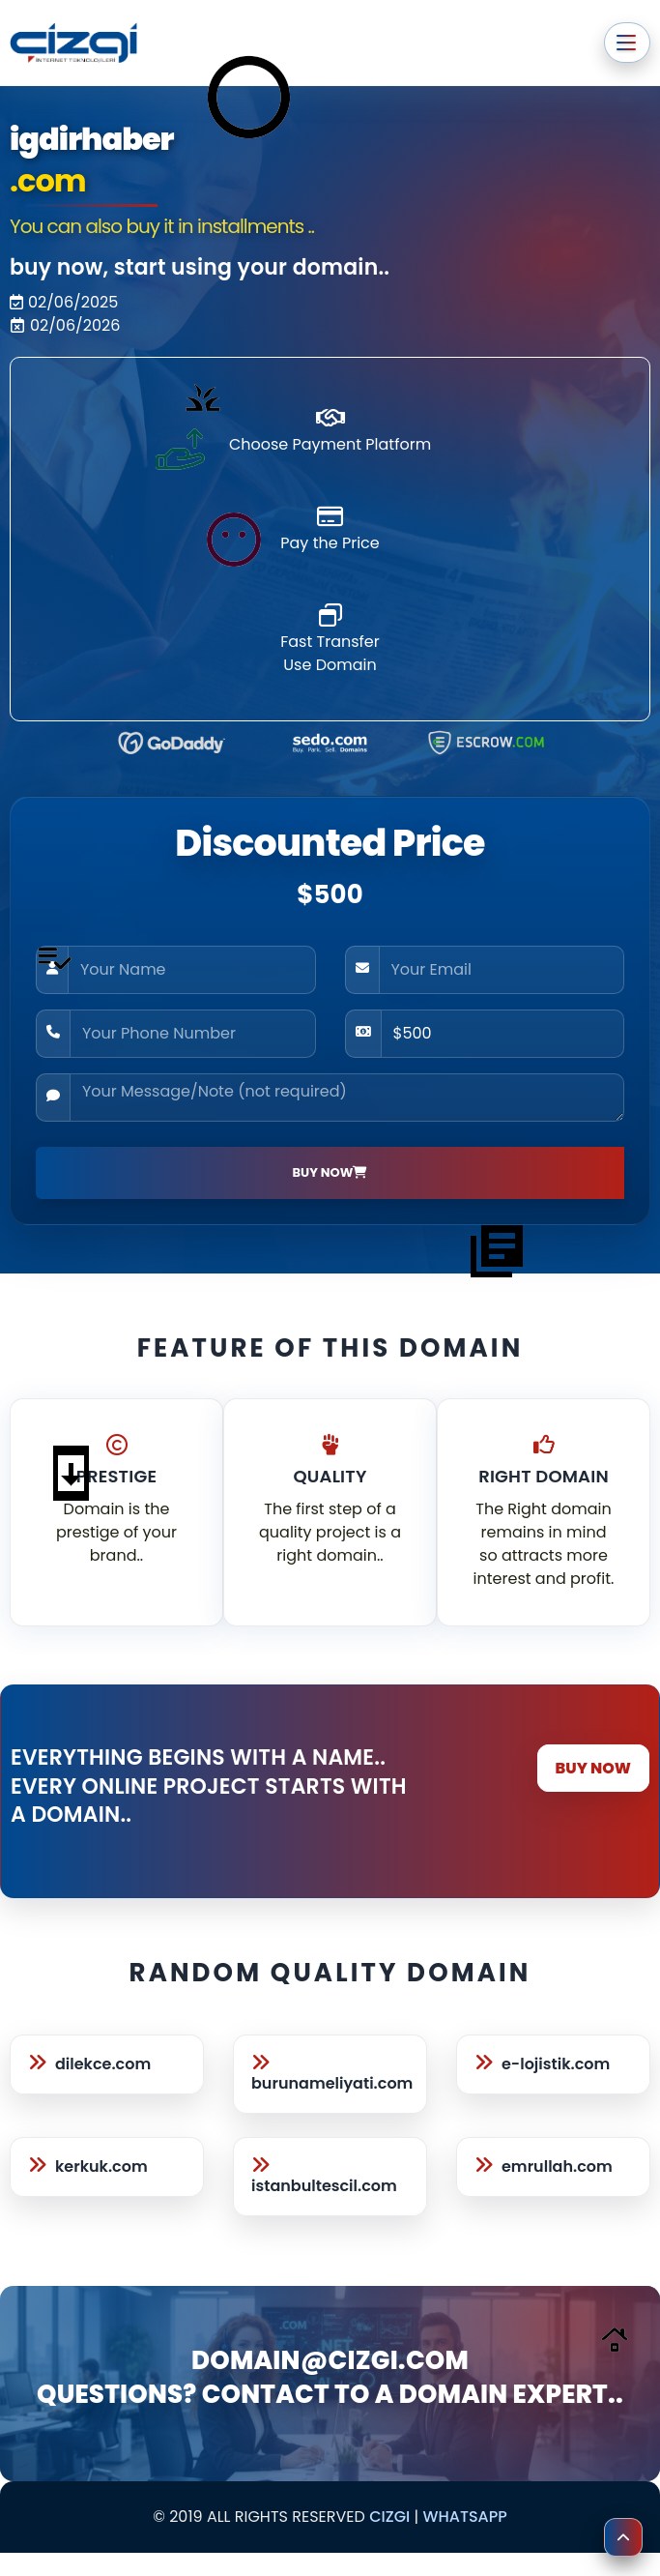 This screenshot has width=660, height=2576. I want to click on indicates a neutral or no-response status, so click(234, 540).